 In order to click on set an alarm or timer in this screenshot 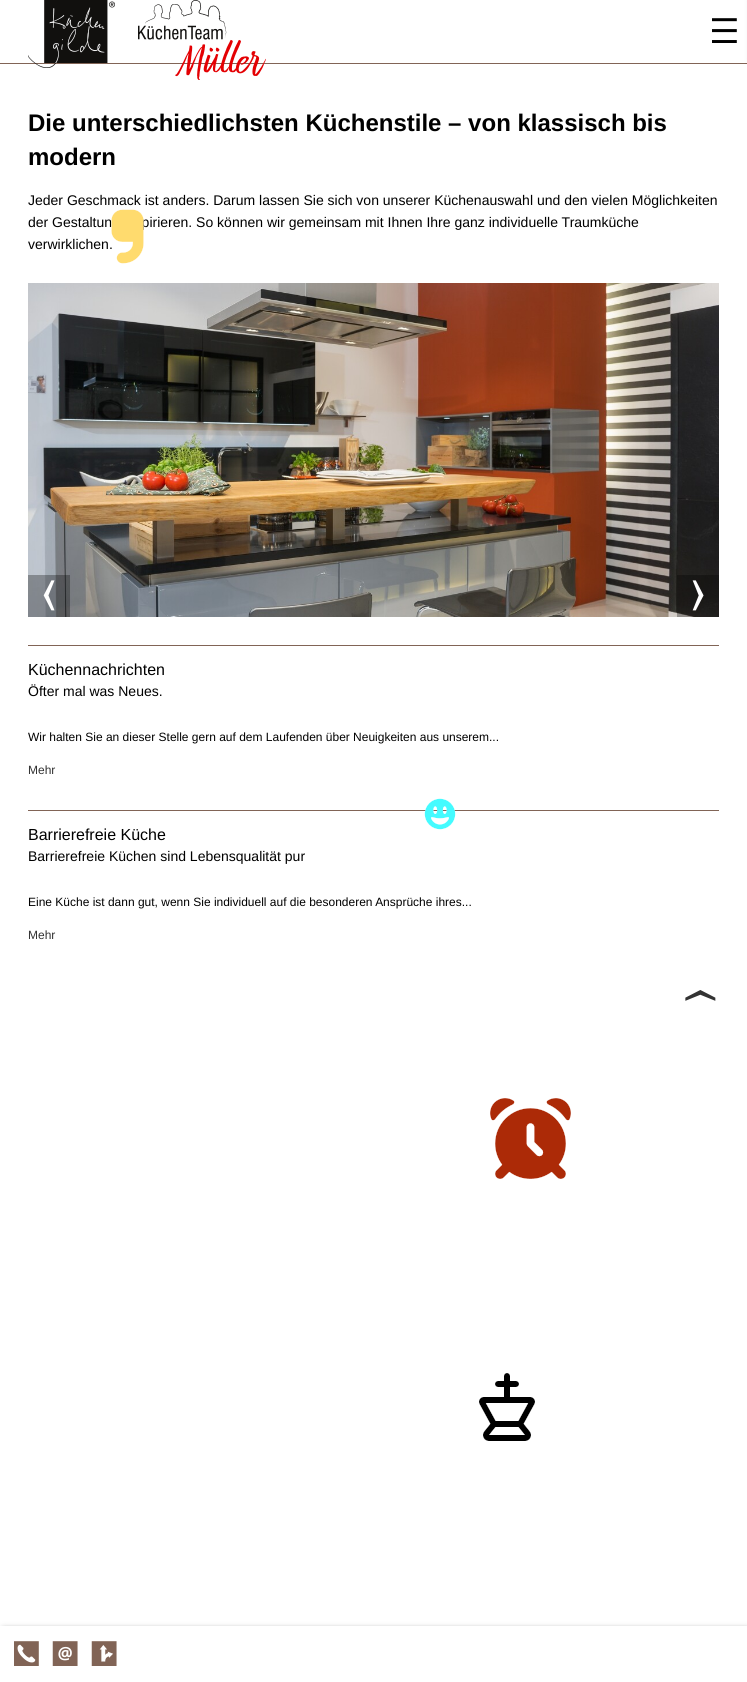, I will do `click(530, 1138)`.